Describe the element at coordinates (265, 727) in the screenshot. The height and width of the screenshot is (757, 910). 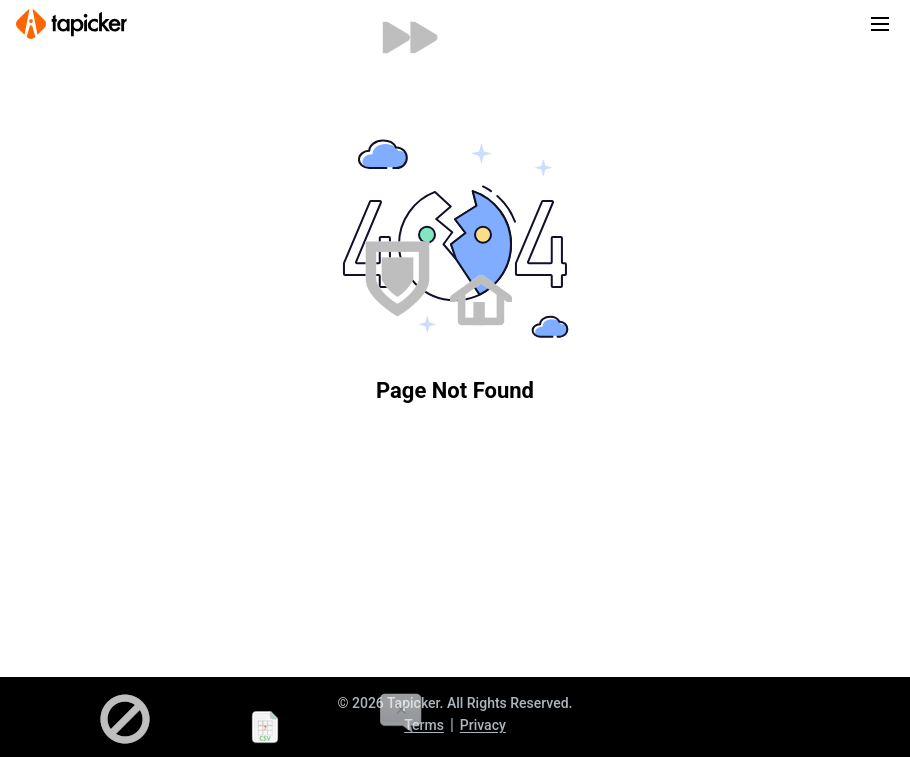
I see `open a CSV spreadsheet file` at that location.